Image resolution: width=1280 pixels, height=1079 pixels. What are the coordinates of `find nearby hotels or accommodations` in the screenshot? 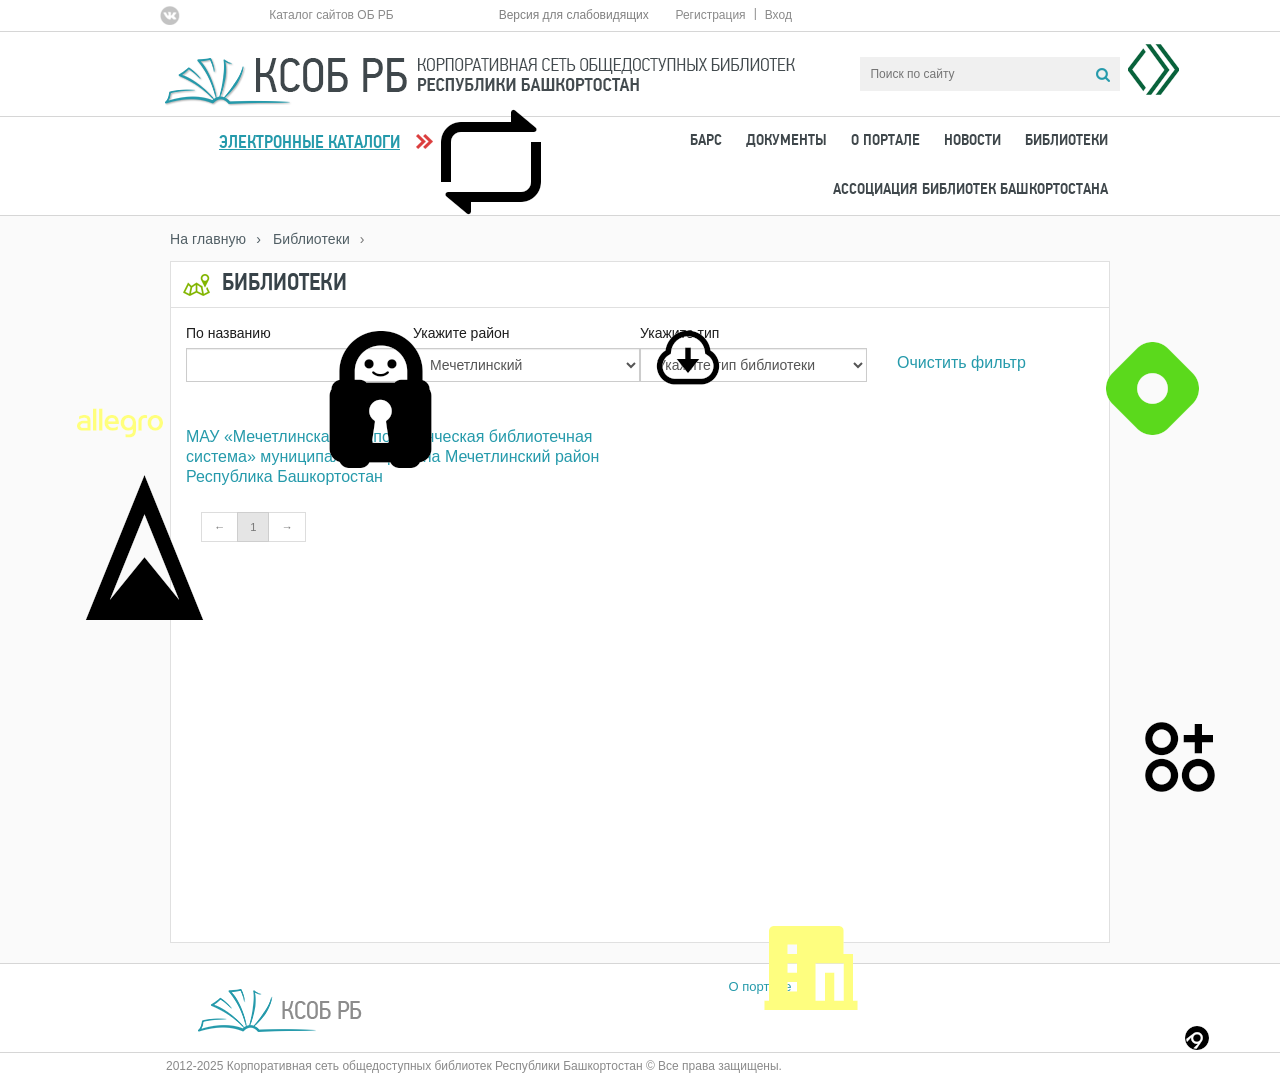 It's located at (811, 968).